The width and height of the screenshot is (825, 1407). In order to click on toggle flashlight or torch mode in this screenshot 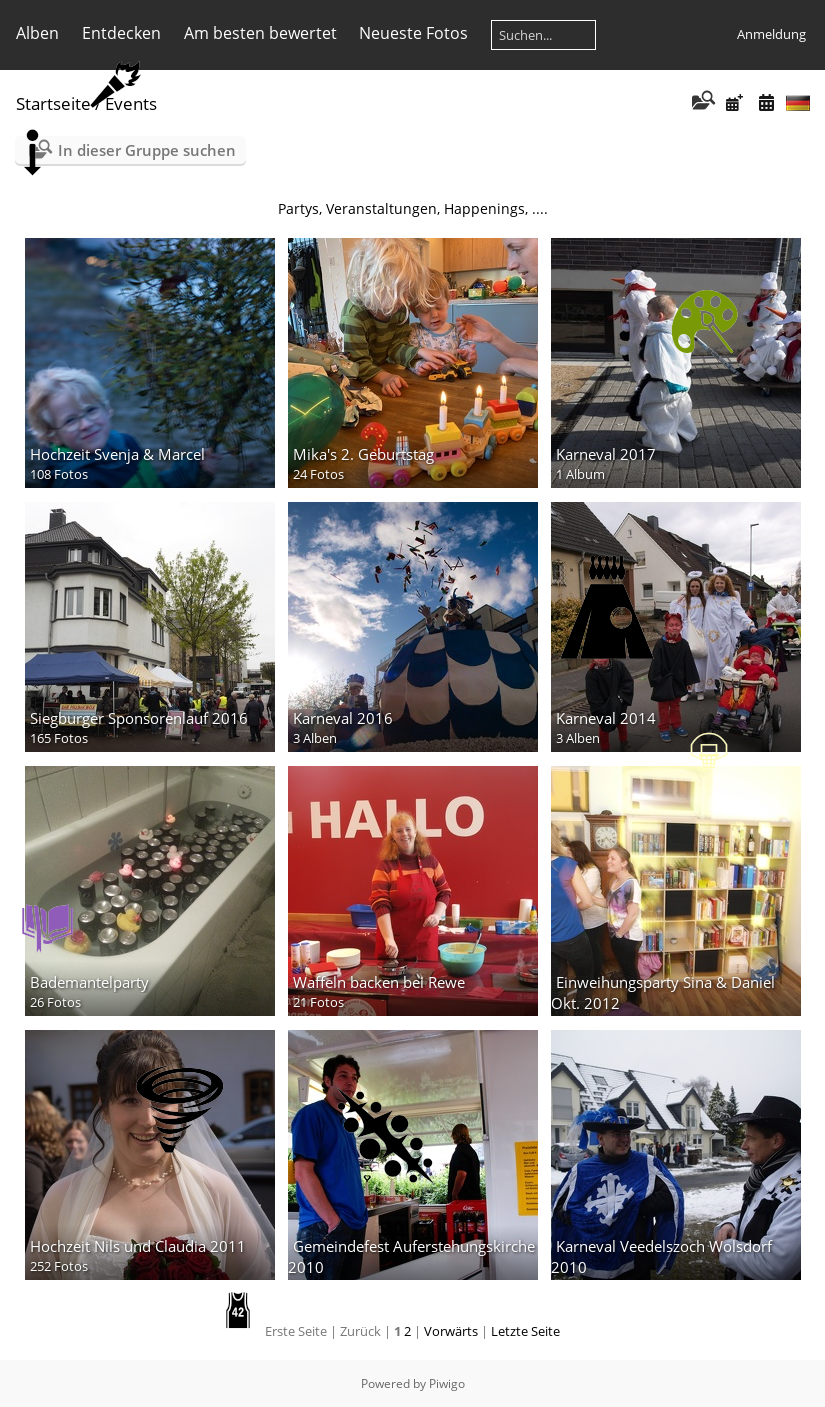, I will do `click(115, 82)`.